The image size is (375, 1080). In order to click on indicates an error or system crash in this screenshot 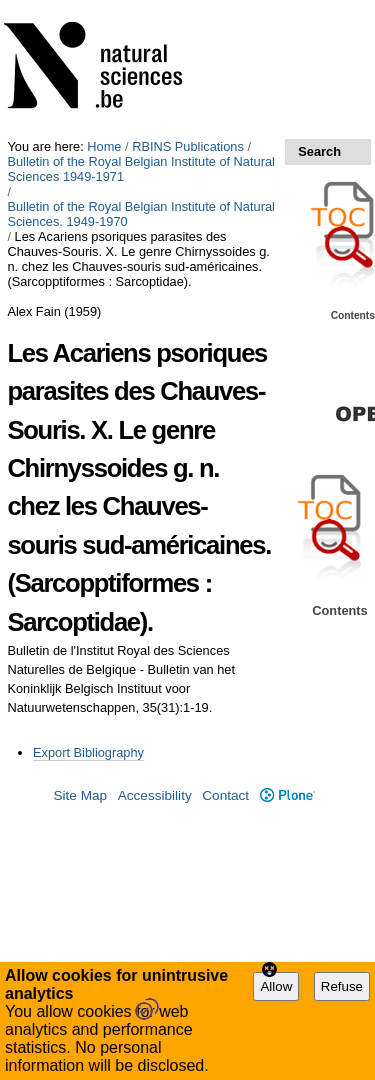, I will do `click(269, 969)`.